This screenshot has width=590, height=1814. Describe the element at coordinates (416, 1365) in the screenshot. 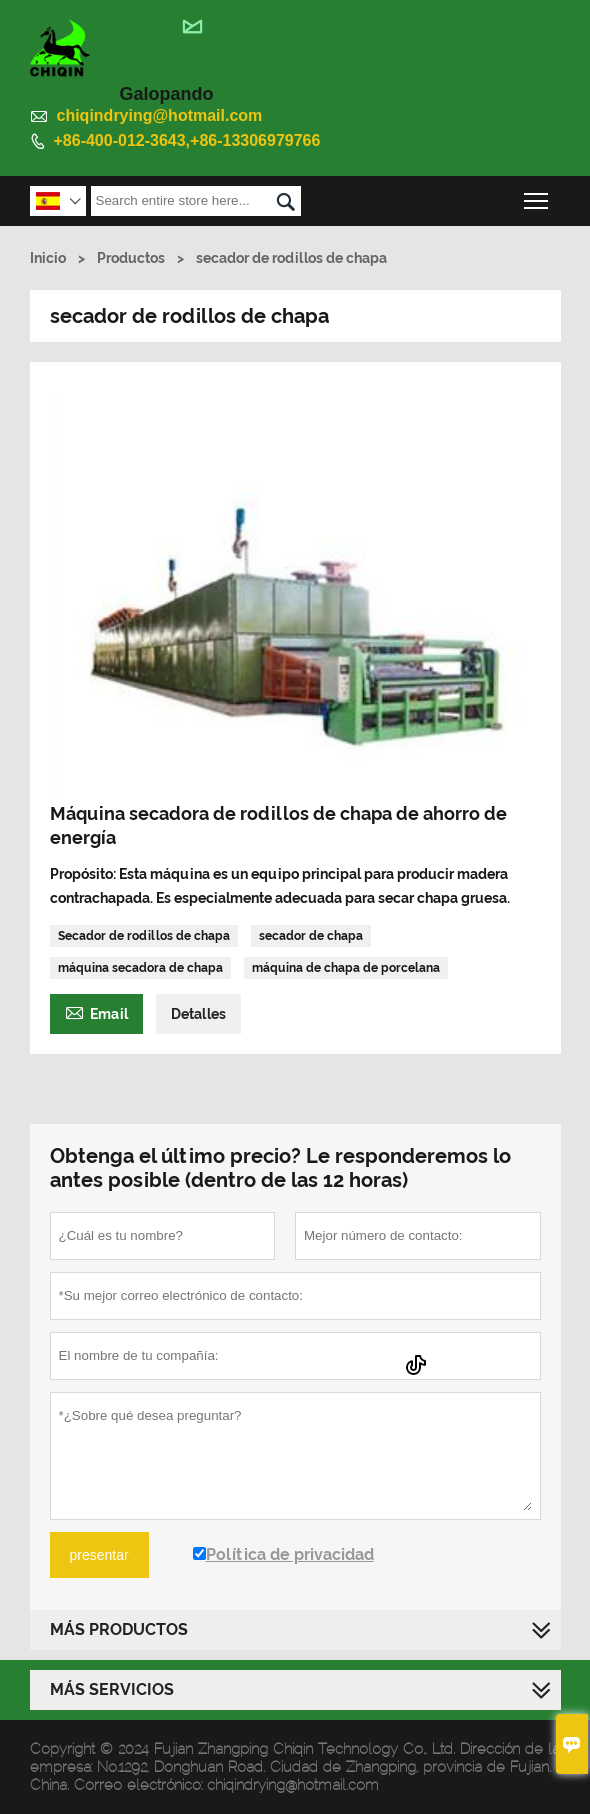

I see `open TikTok app` at that location.